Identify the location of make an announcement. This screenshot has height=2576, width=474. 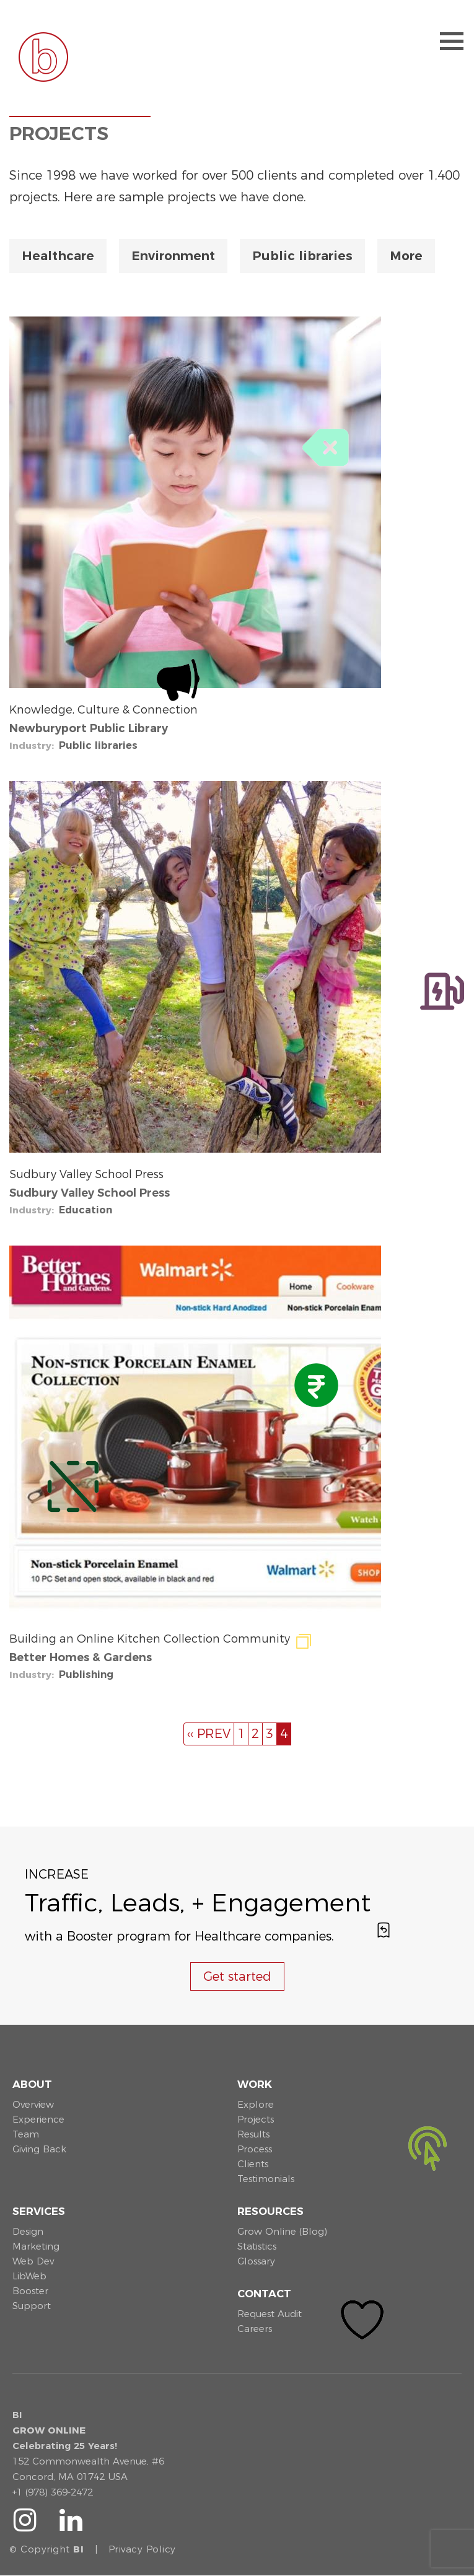
(178, 680).